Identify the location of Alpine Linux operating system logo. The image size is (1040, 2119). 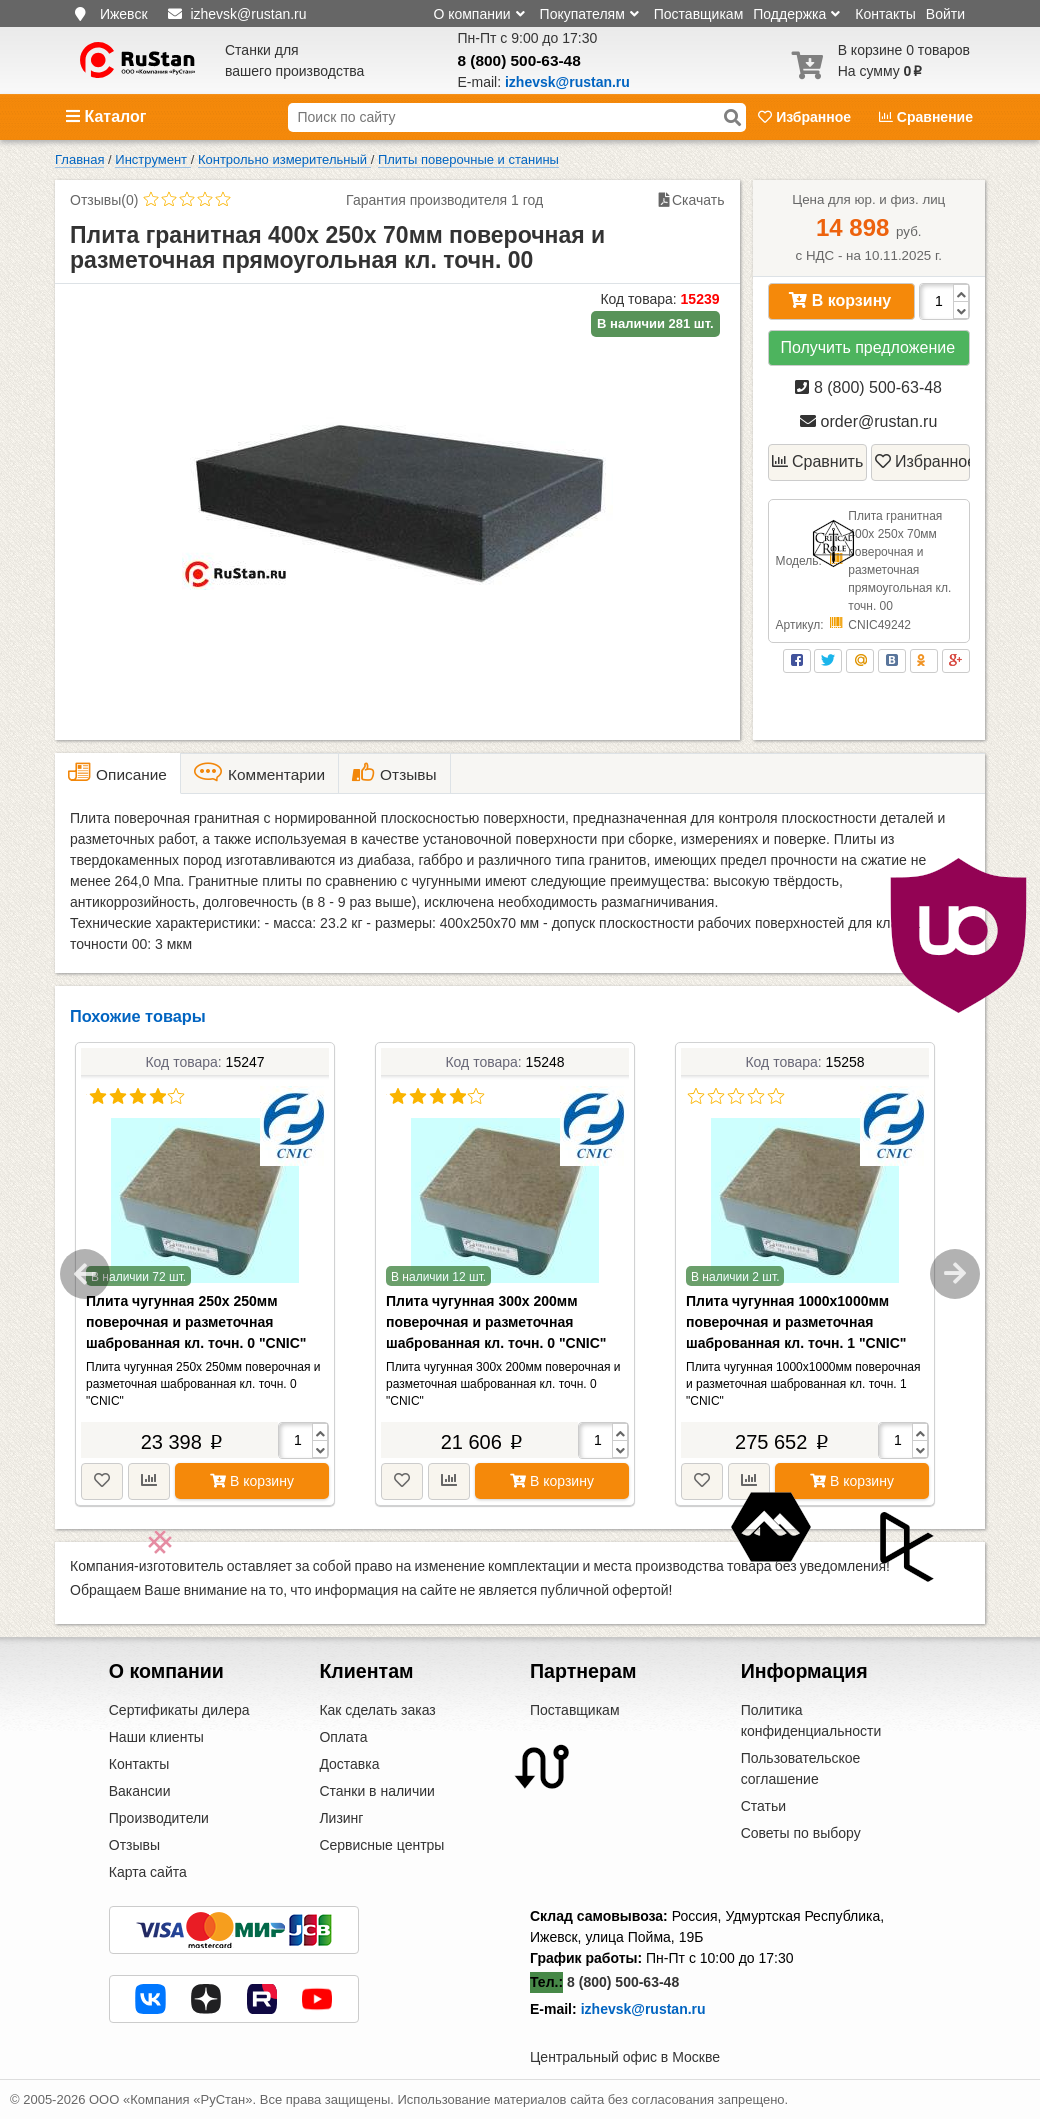
(771, 1527).